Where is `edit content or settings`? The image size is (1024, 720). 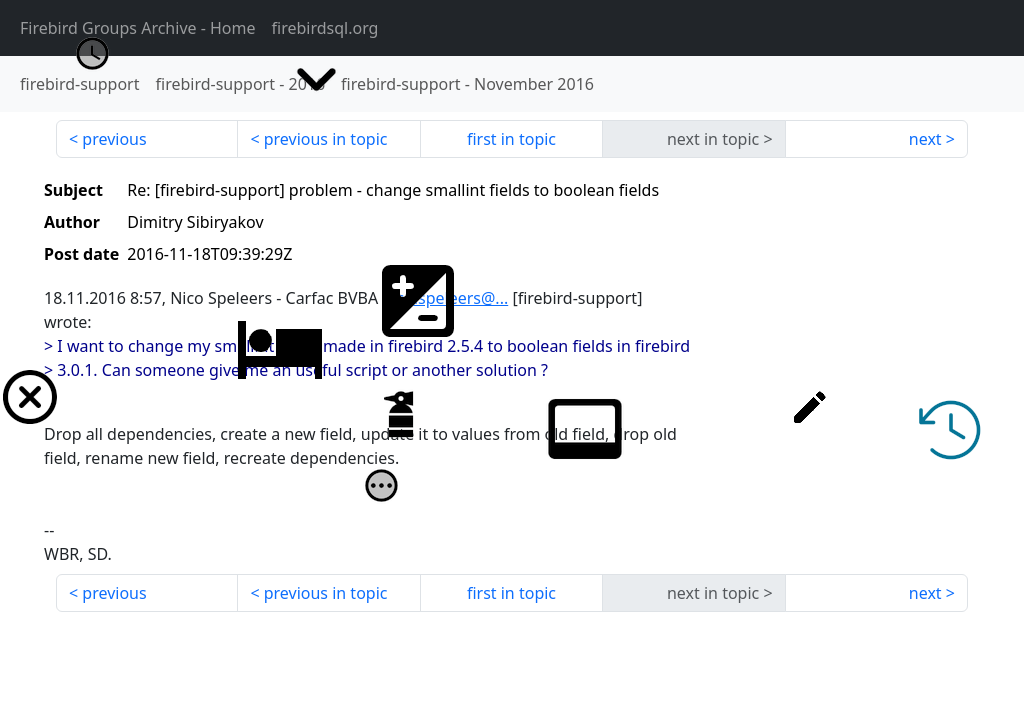
edit content or settings is located at coordinates (810, 407).